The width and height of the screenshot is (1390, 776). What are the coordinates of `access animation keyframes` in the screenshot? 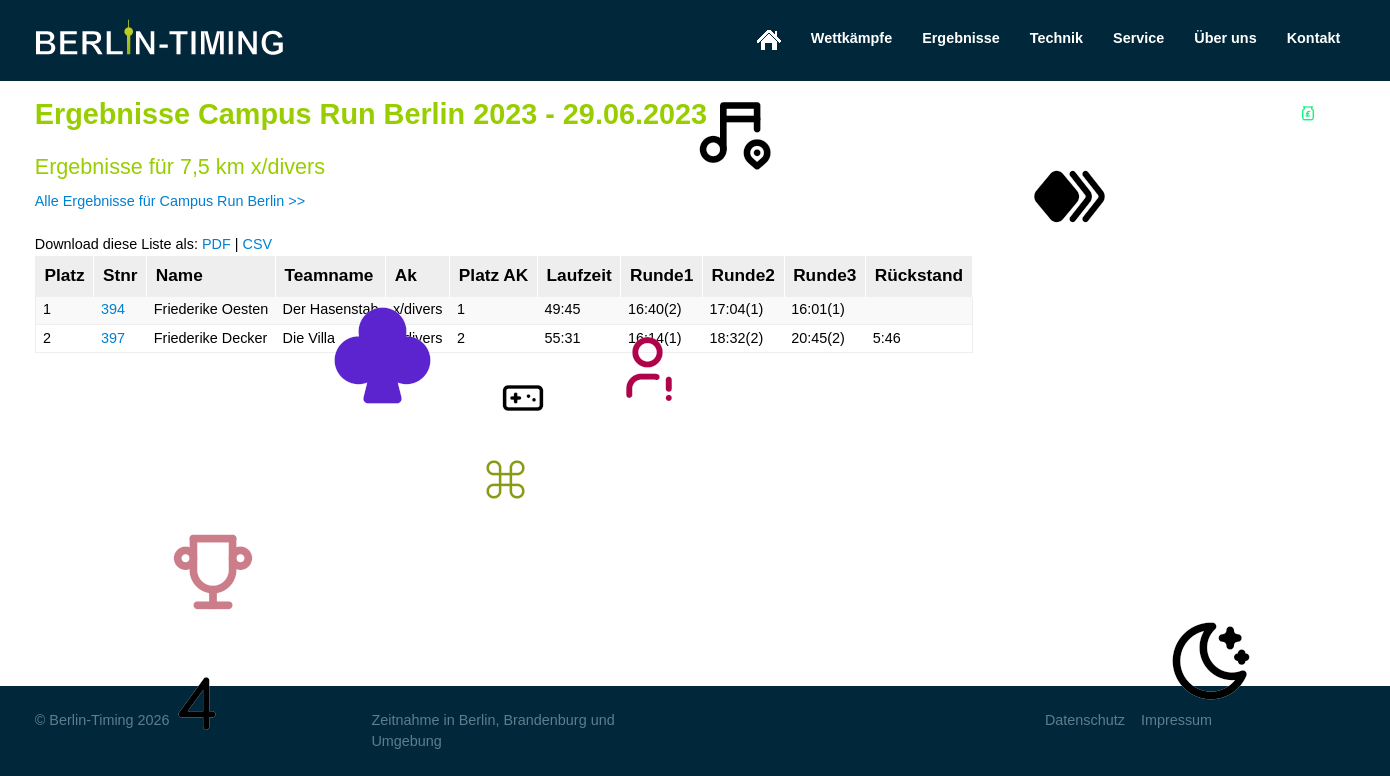 It's located at (1069, 196).